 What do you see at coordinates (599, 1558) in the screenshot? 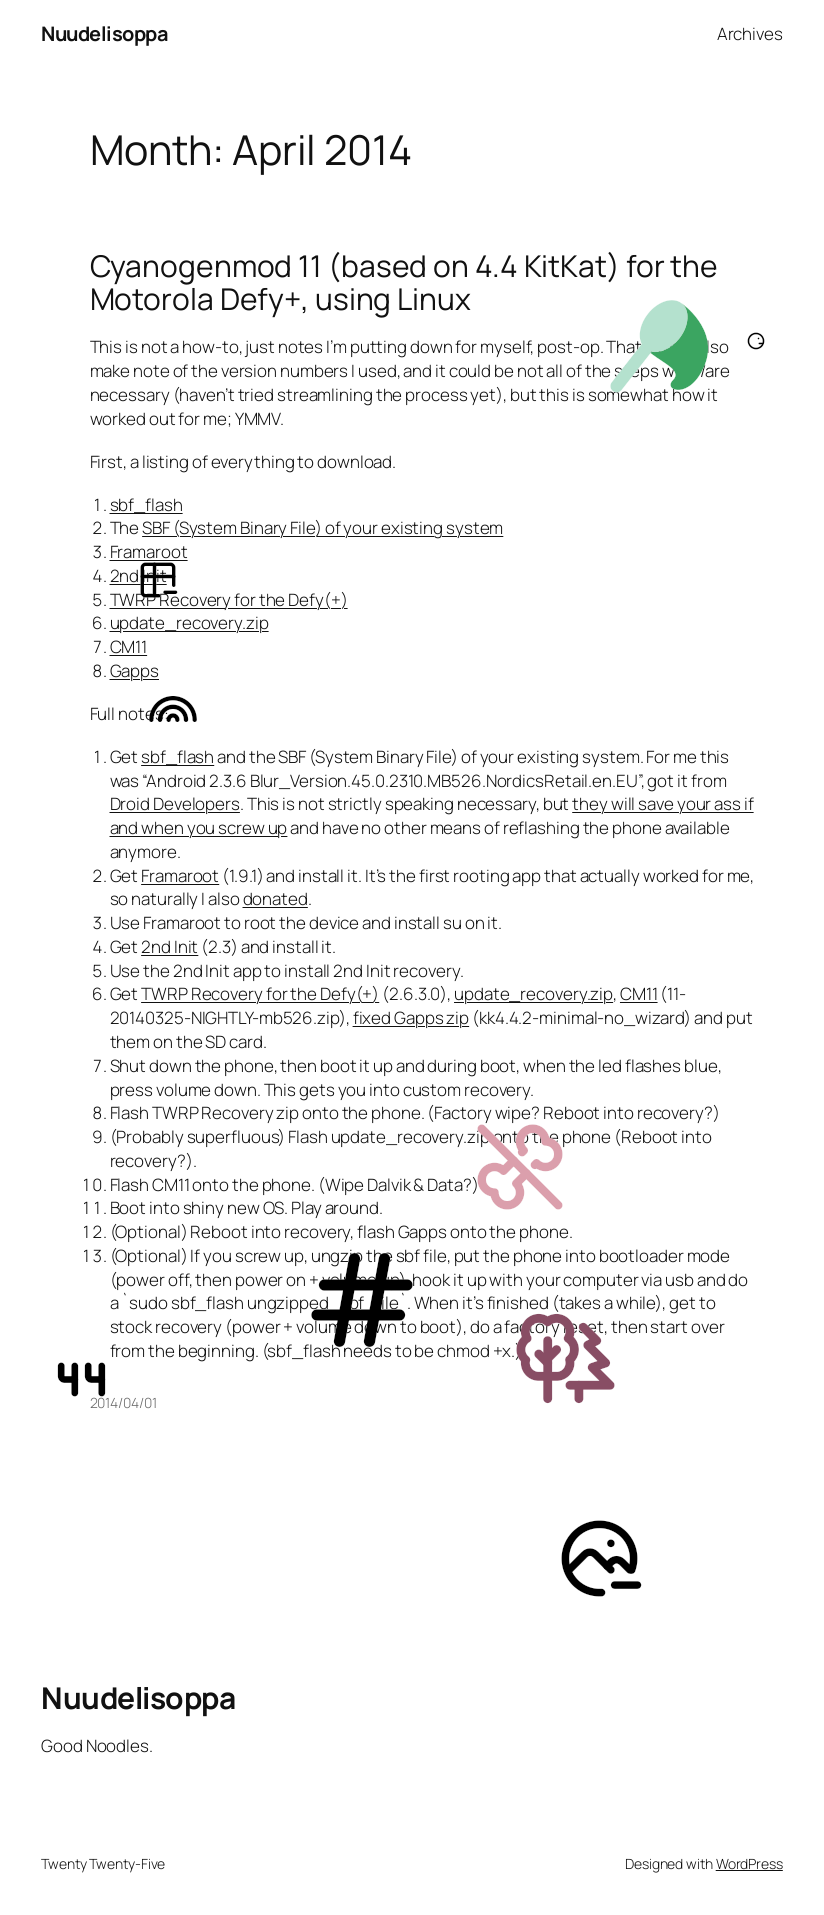
I see `remove a photo from your collection` at bounding box center [599, 1558].